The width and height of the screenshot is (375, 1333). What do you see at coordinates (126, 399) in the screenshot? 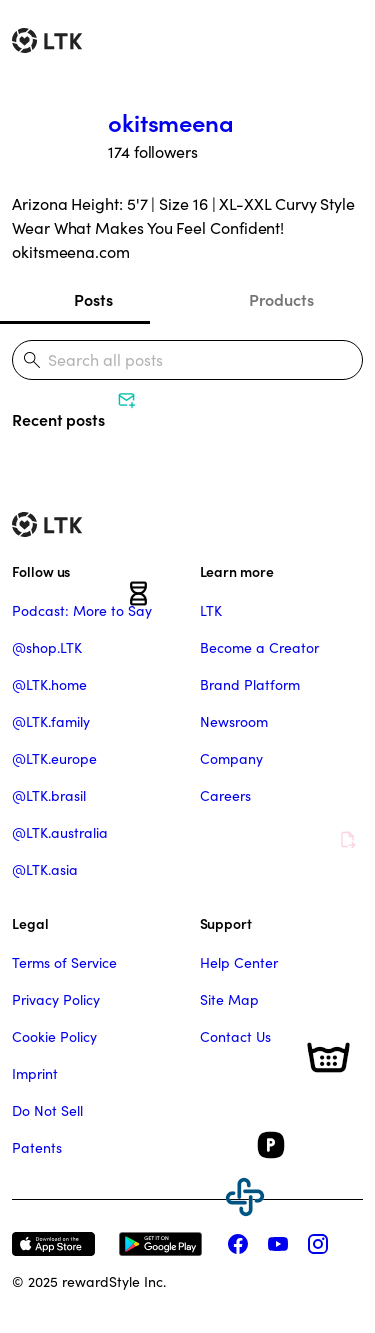
I see `compose a new email` at bounding box center [126, 399].